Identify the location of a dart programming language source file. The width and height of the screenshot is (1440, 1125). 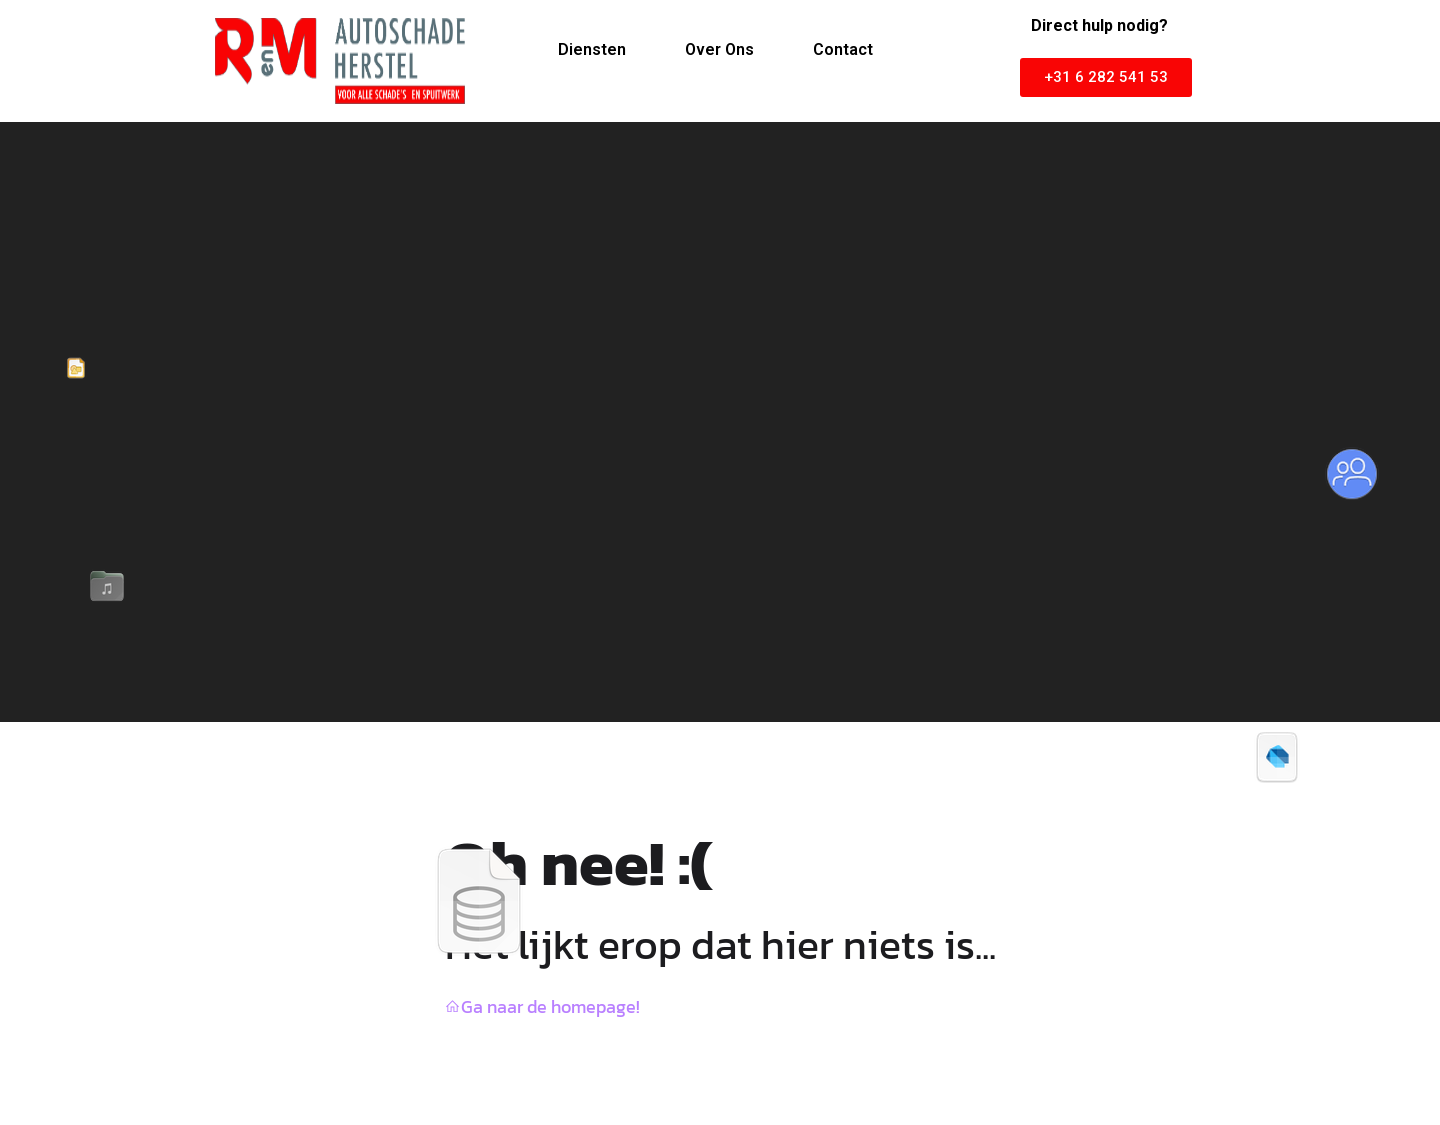
(1277, 757).